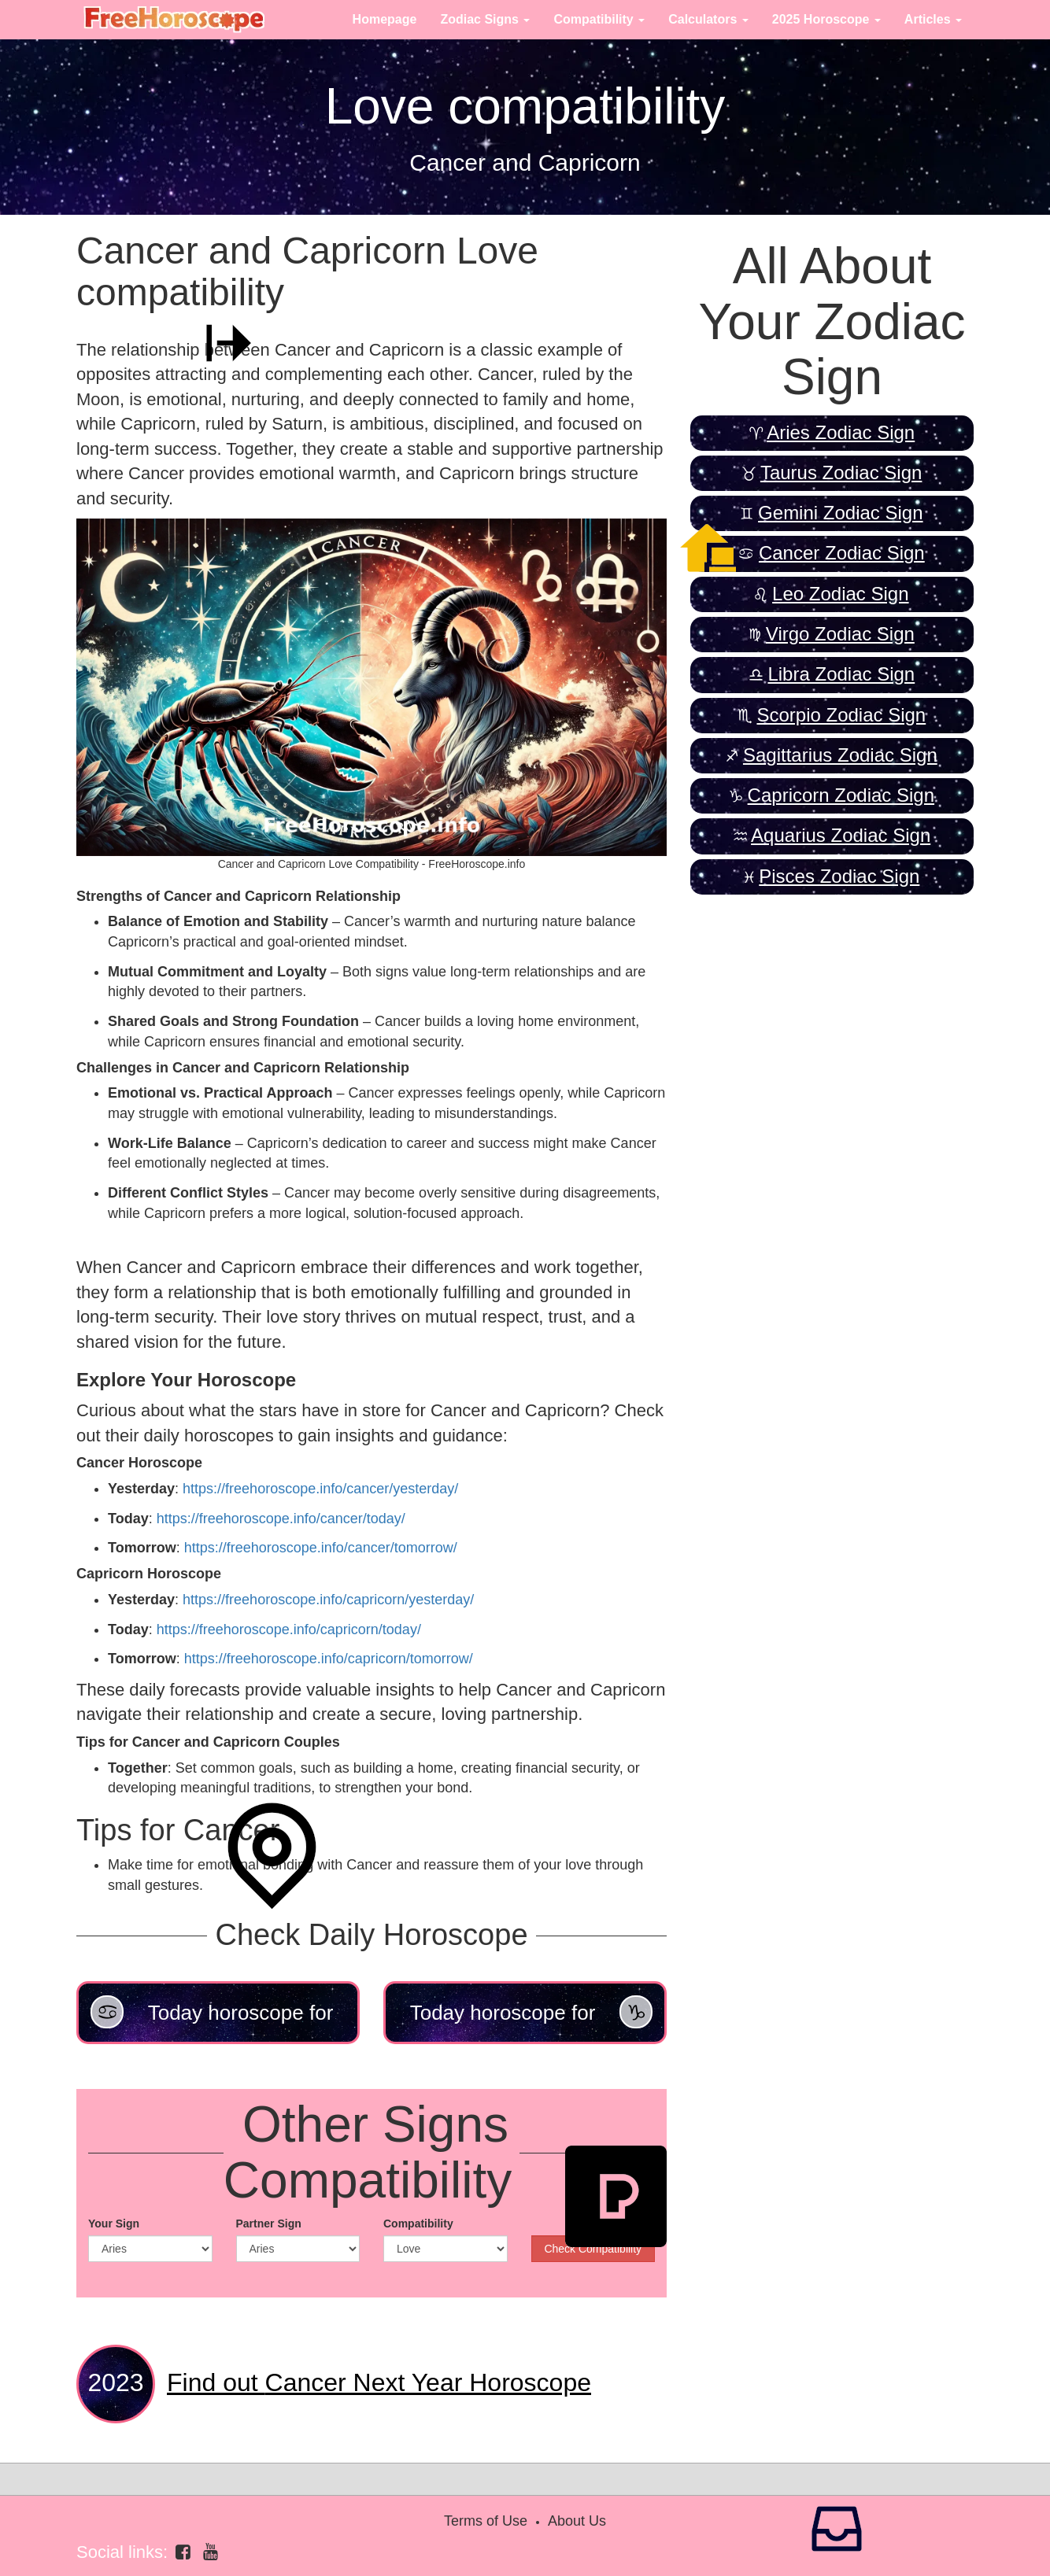 Image resolution: width=1050 pixels, height=2576 pixels. I want to click on mark a location on the map, so click(272, 1851).